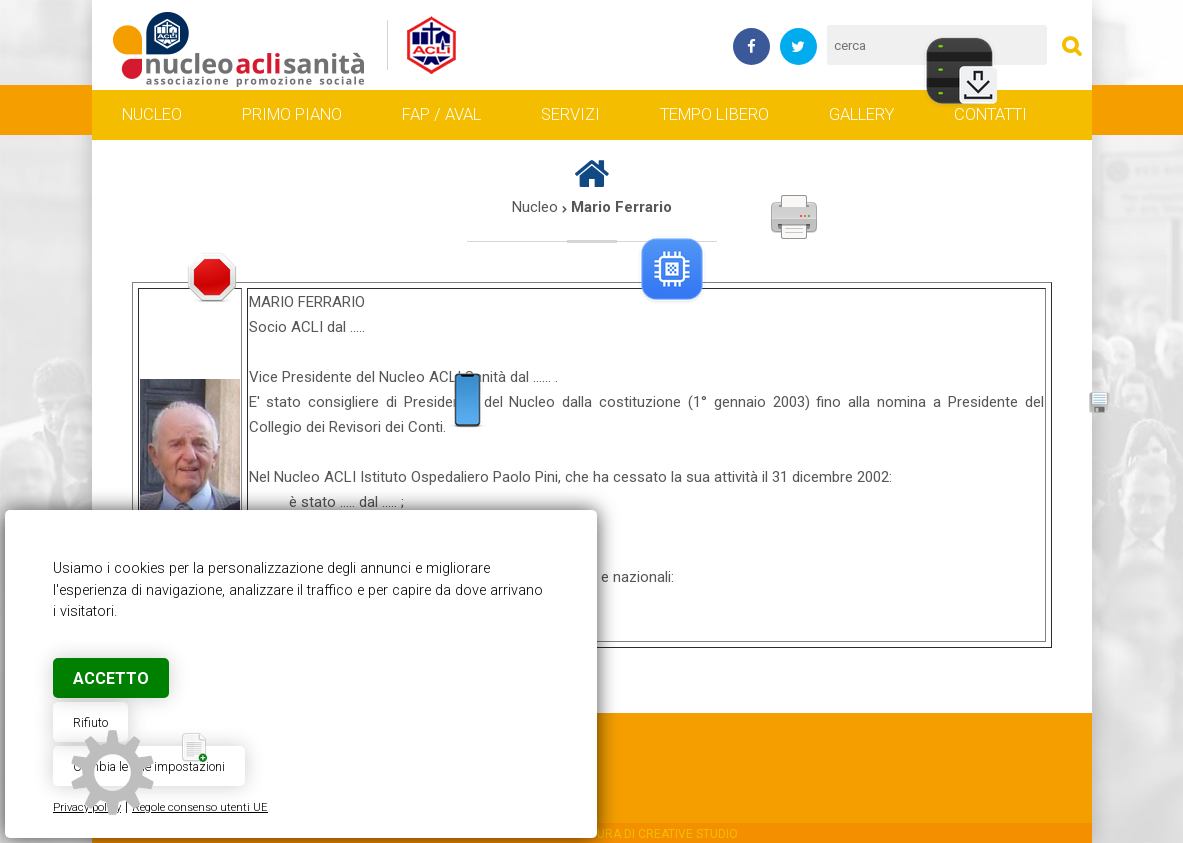 The image size is (1183, 843). Describe the element at coordinates (794, 217) in the screenshot. I see `print the current document` at that location.